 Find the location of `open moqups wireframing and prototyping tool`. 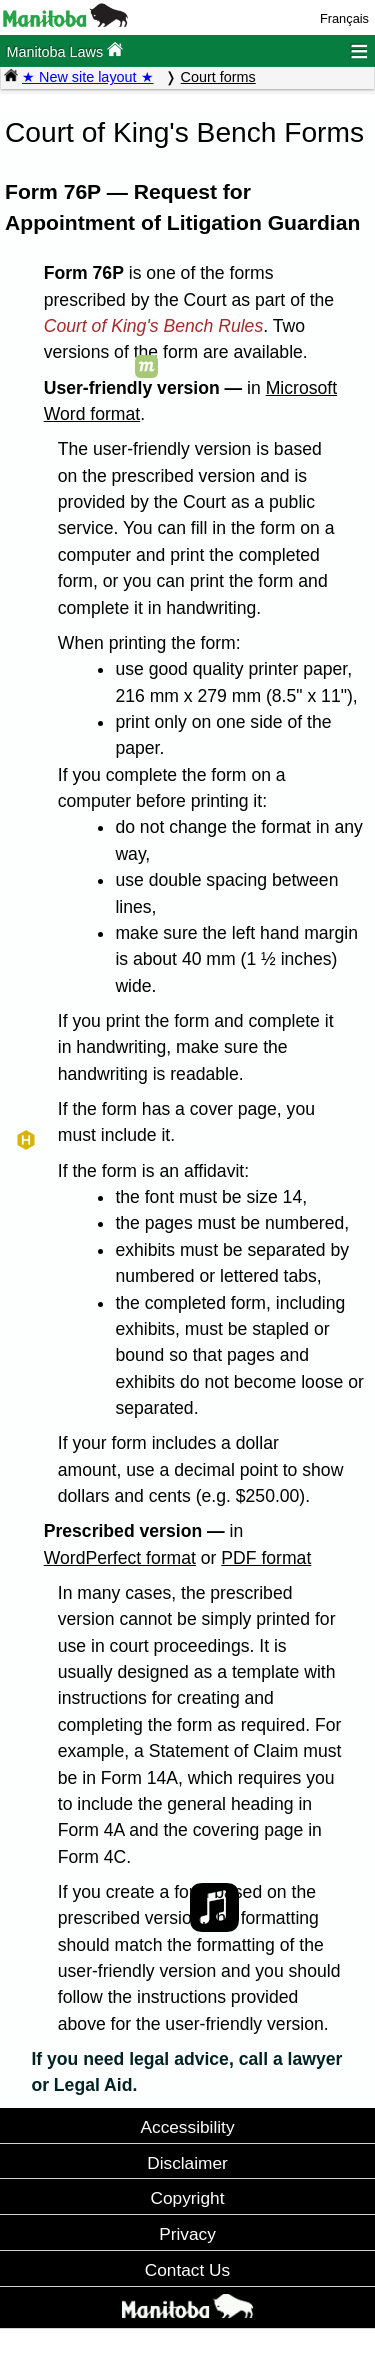

open moqups wireframing and prototyping tool is located at coordinates (146, 366).